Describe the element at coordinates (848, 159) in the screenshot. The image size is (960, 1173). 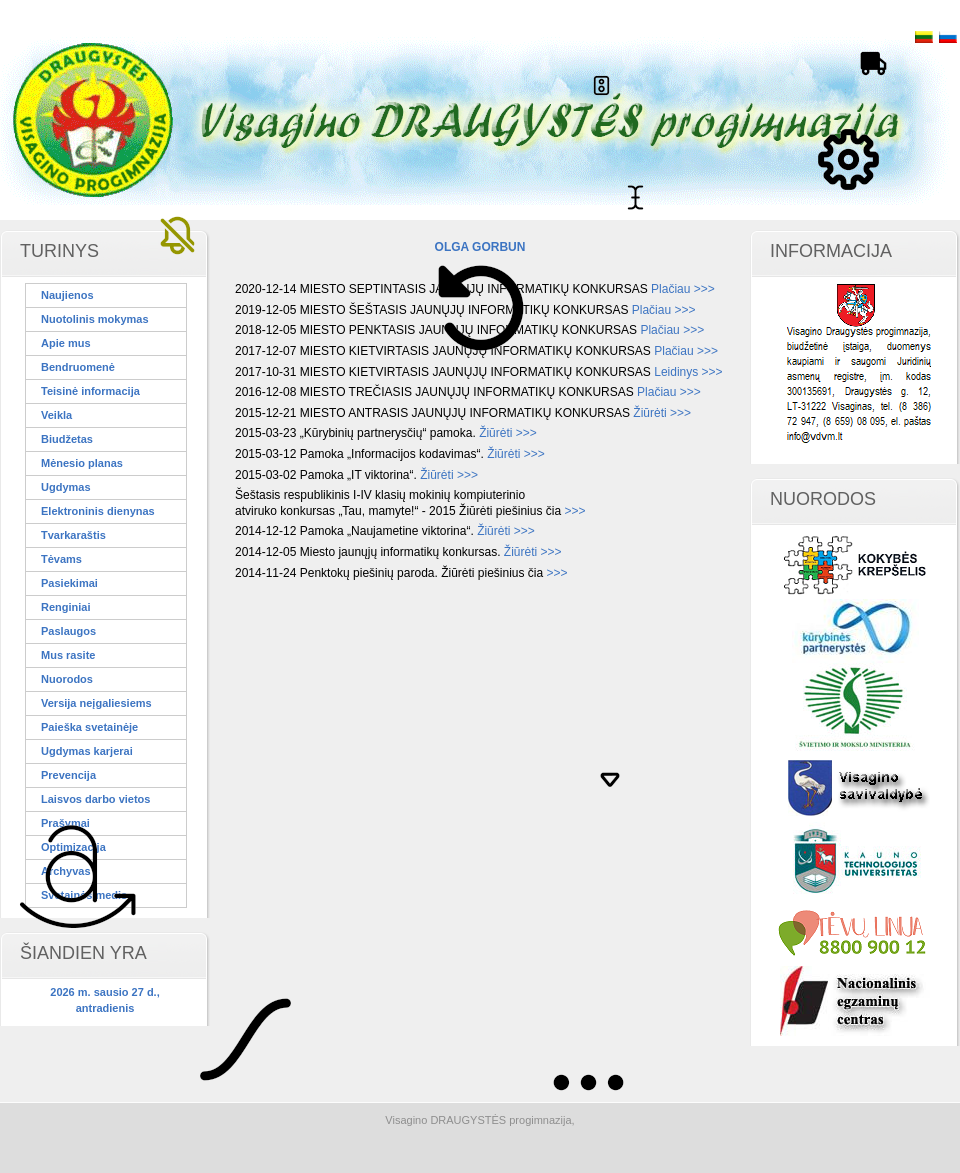
I see `access app settings` at that location.